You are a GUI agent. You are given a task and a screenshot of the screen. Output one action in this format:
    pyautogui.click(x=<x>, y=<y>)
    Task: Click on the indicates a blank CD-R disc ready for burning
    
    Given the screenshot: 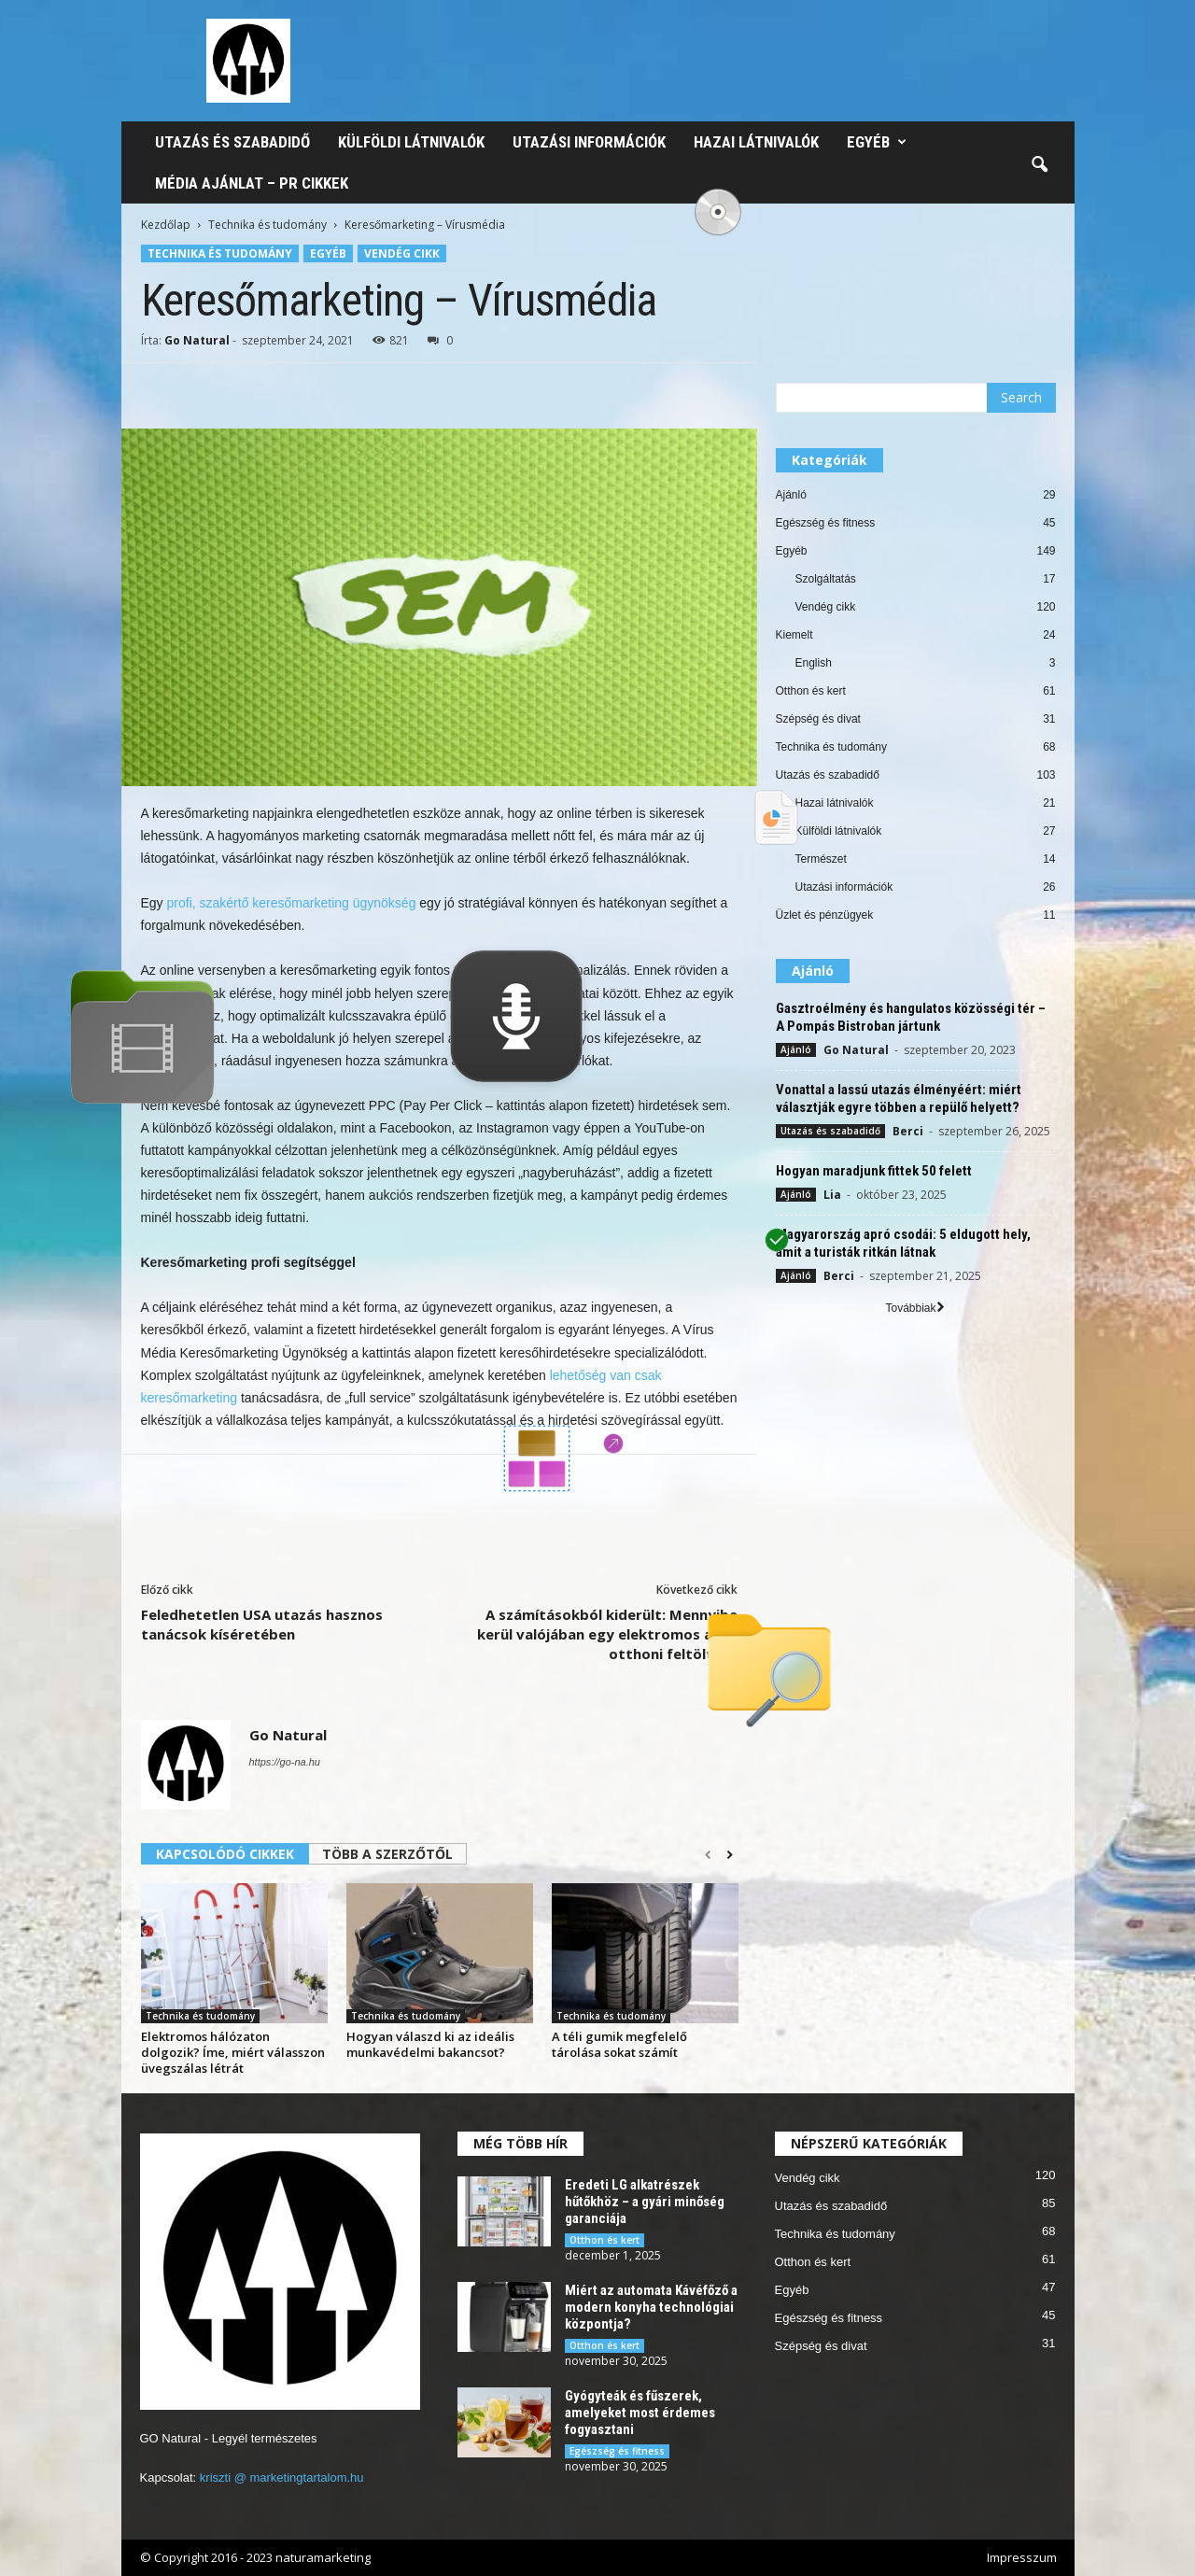 What is the action you would take?
    pyautogui.click(x=718, y=212)
    